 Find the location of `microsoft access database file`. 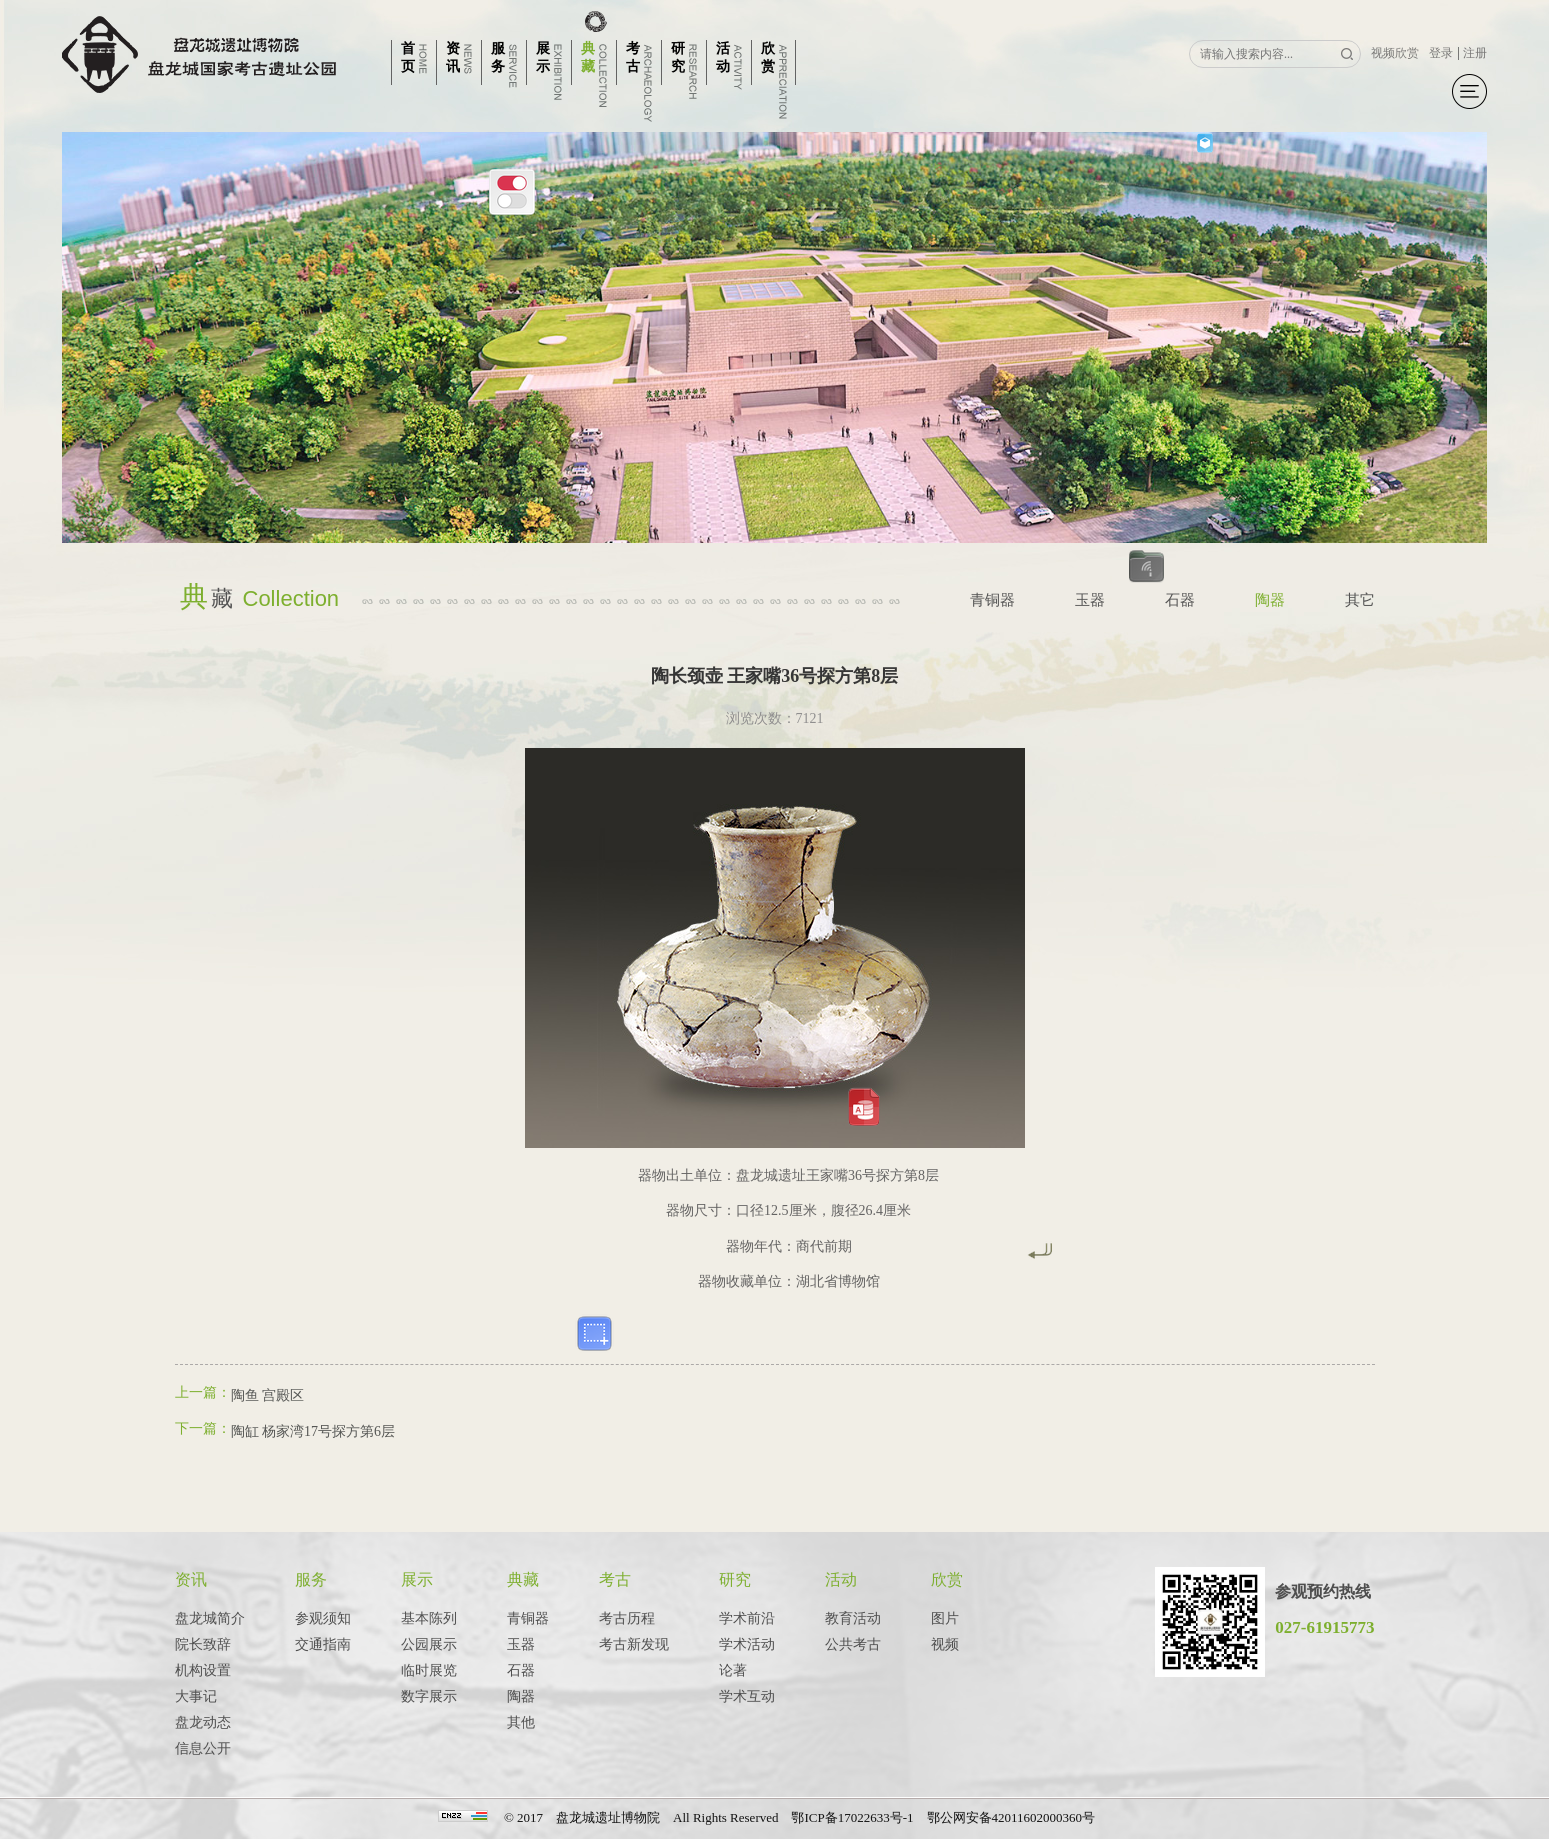

microsoft access database file is located at coordinates (864, 1107).